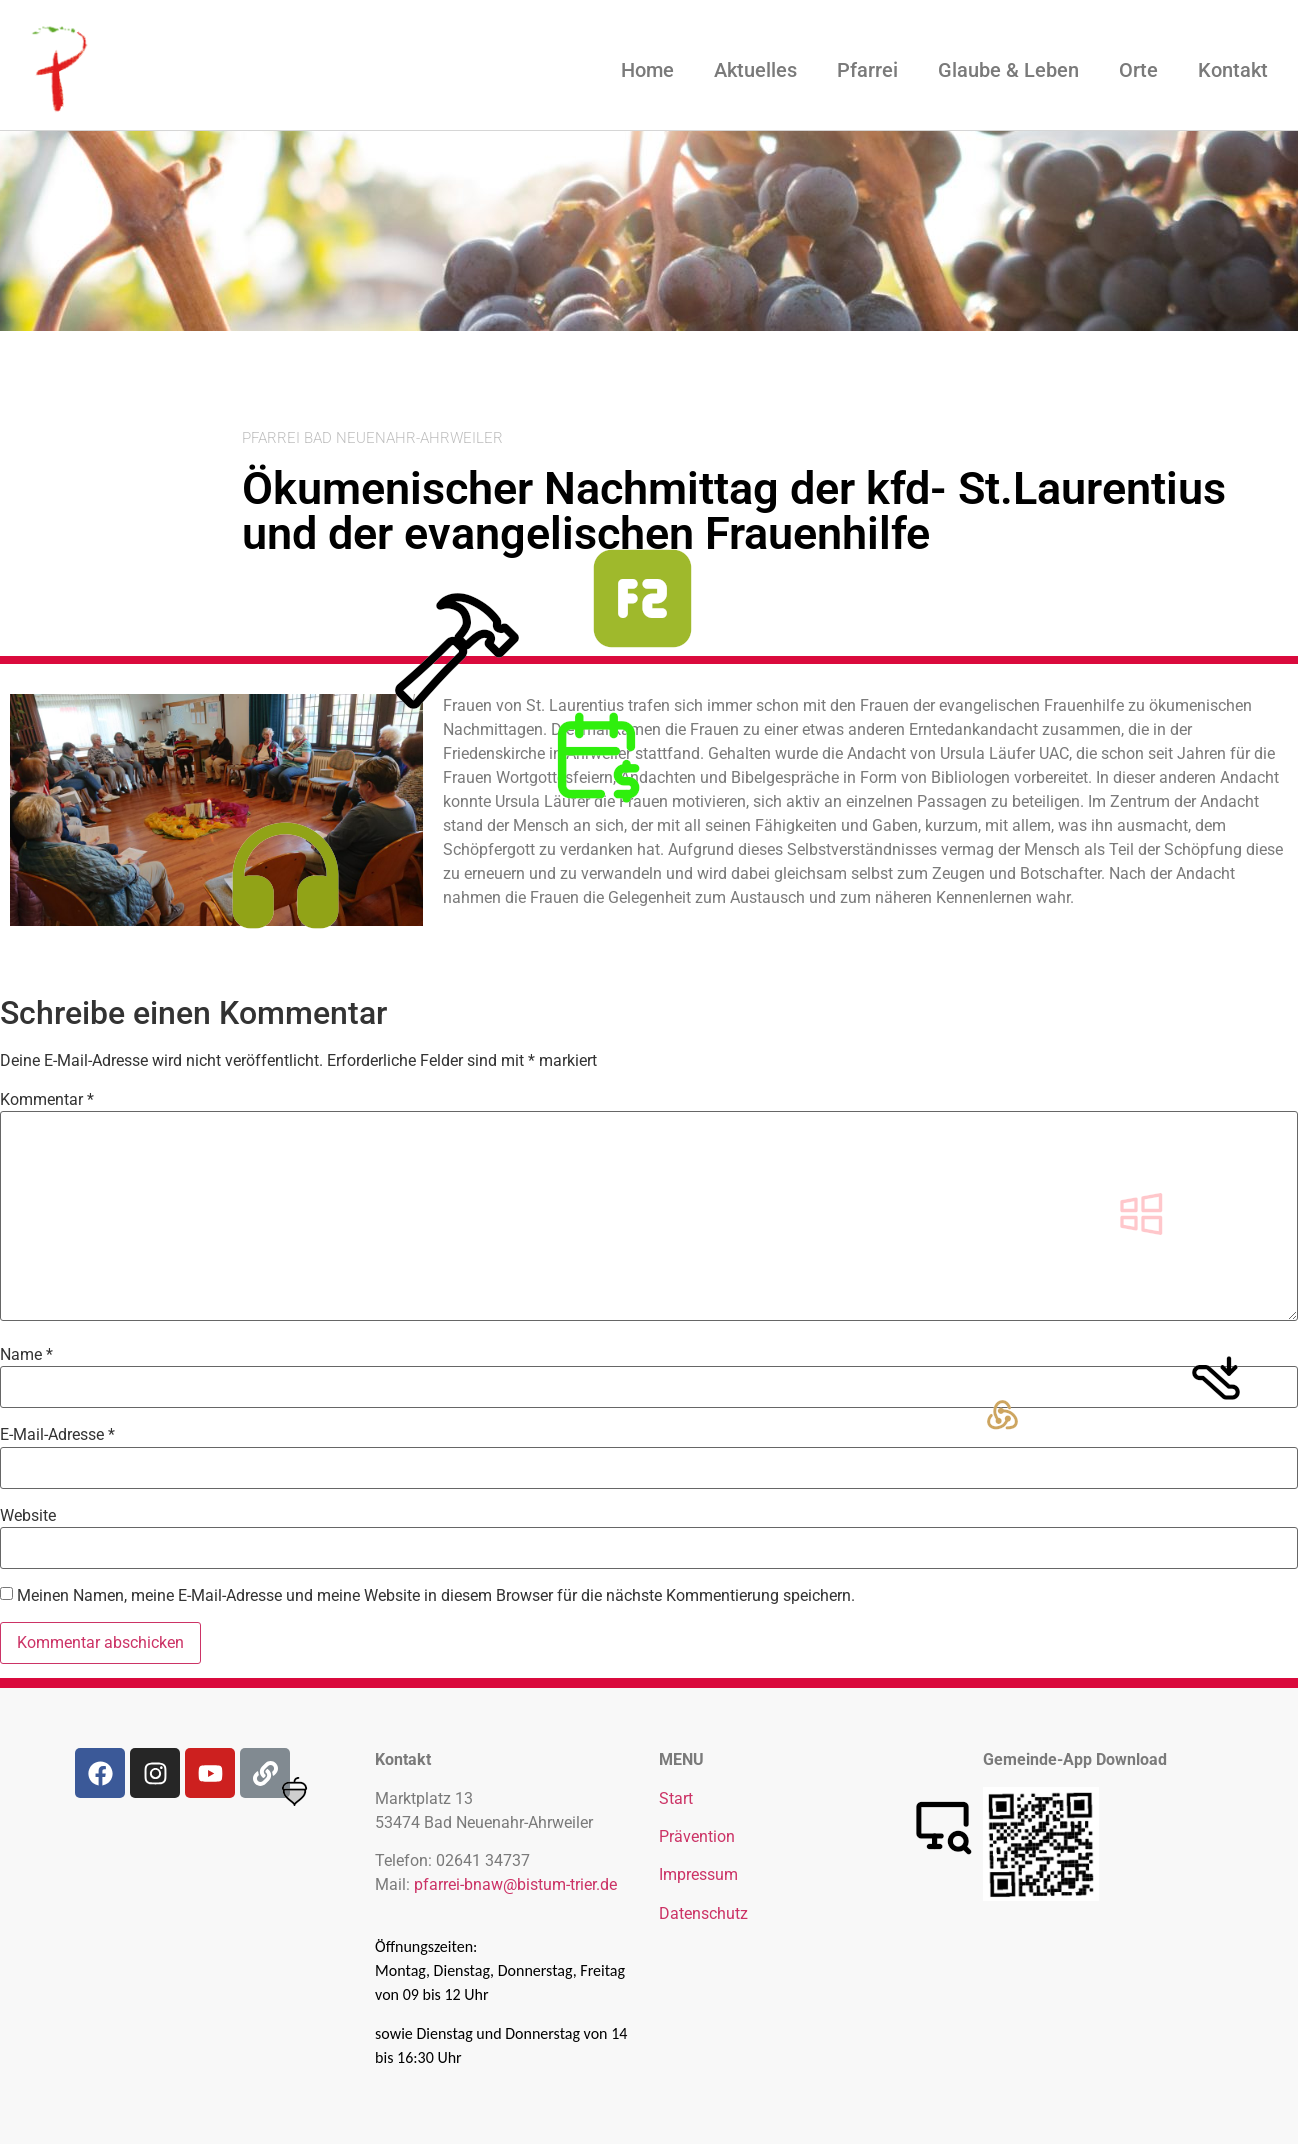  Describe the element at coordinates (942, 1825) in the screenshot. I see `search files on desktop computer` at that location.